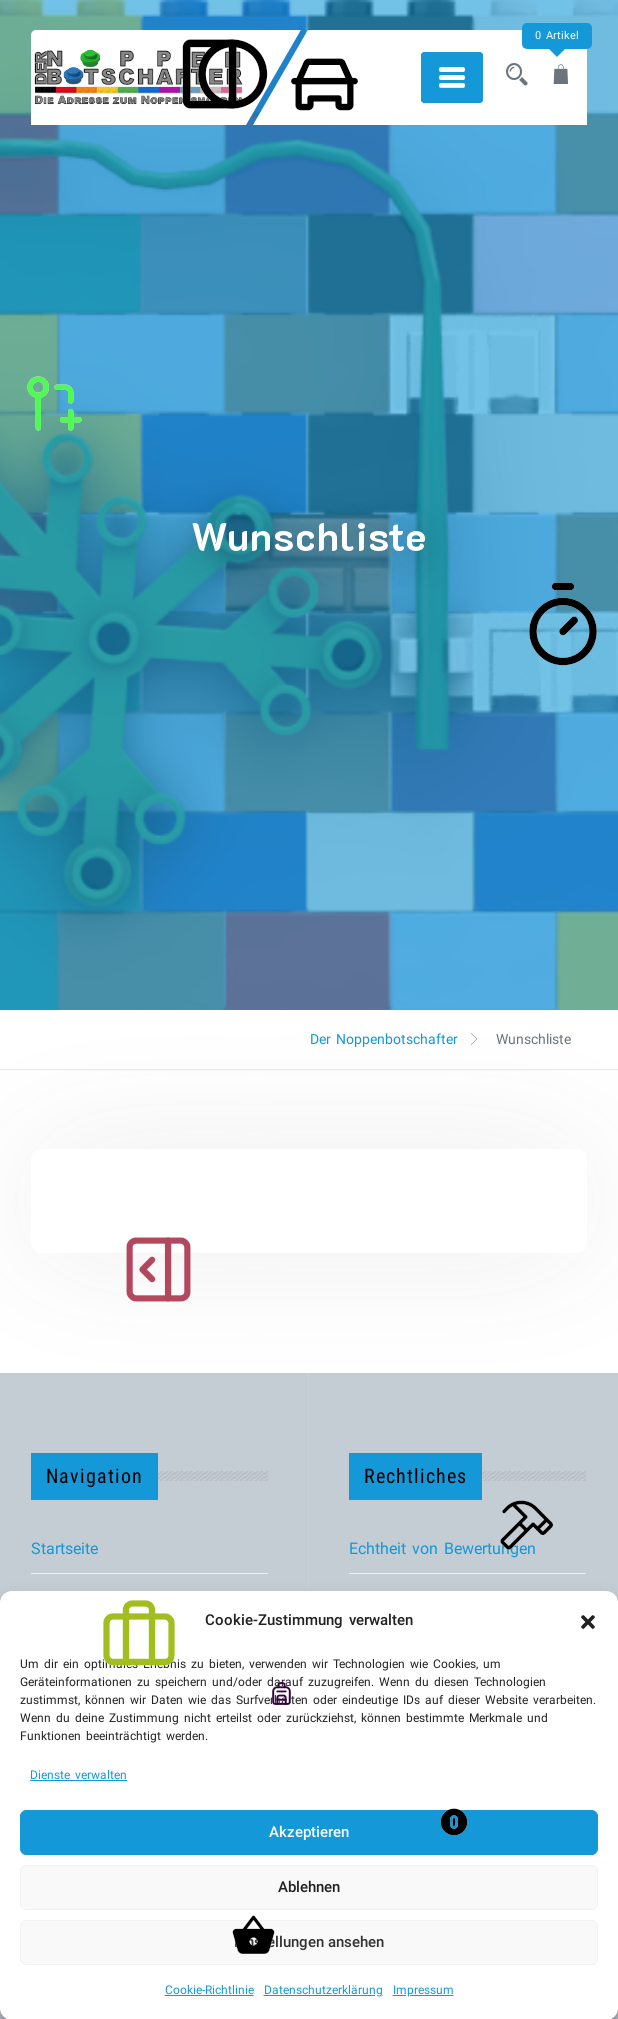  I want to click on create a new pull request, so click(54, 403).